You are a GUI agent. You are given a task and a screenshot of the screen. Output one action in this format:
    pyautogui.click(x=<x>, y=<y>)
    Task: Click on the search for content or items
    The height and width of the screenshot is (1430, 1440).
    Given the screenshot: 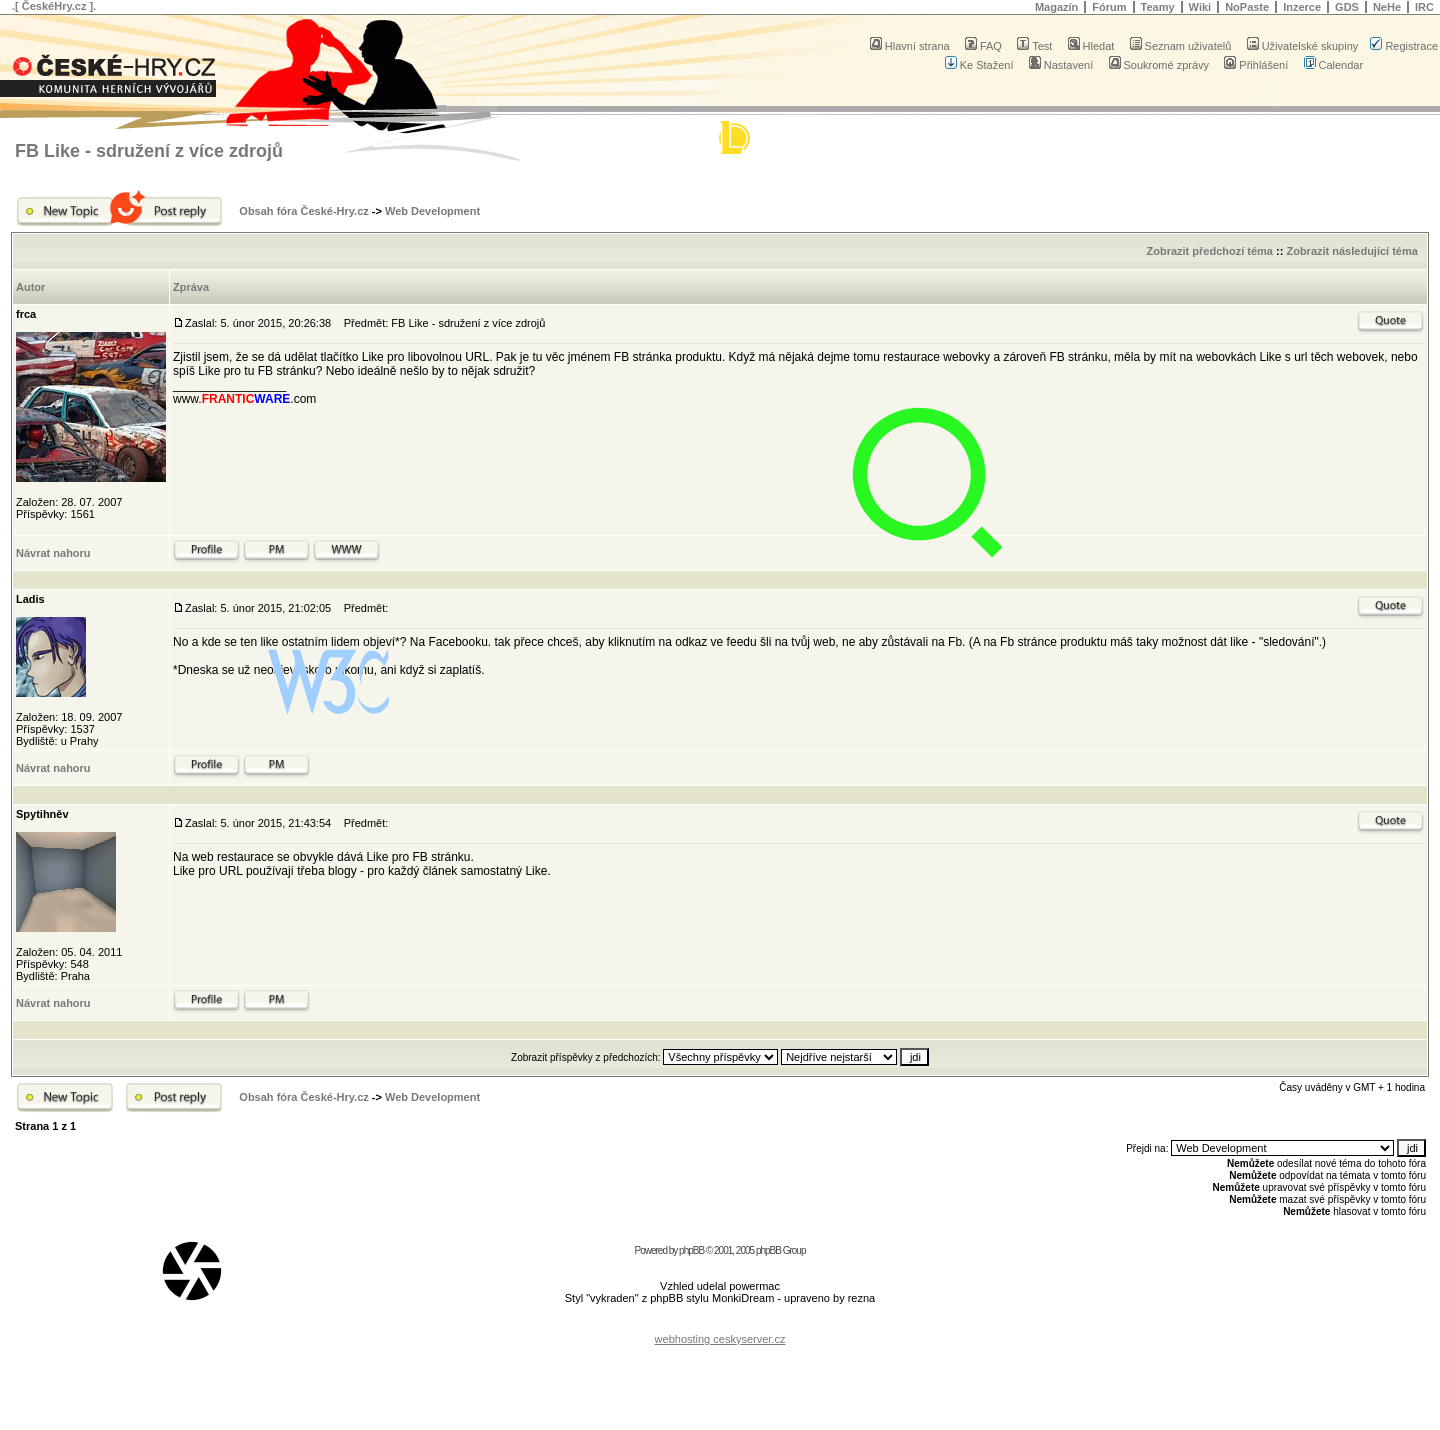 What is the action you would take?
    pyautogui.click(x=926, y=481)
    